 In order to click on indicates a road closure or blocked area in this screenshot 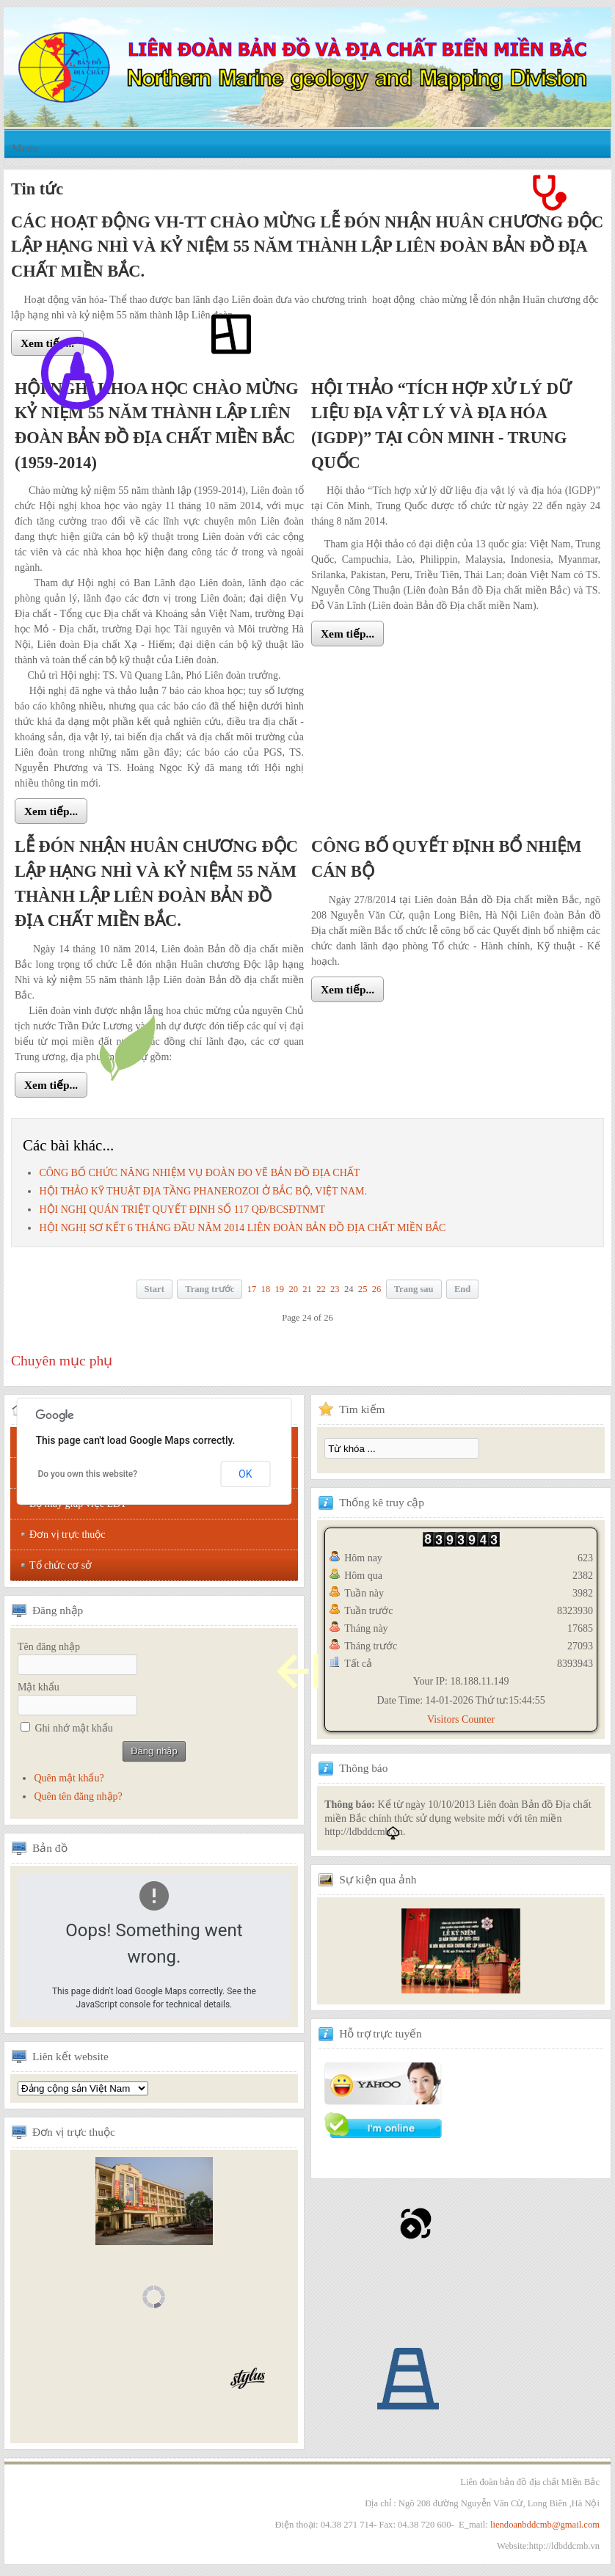, I will do `click(408, 2379)`.